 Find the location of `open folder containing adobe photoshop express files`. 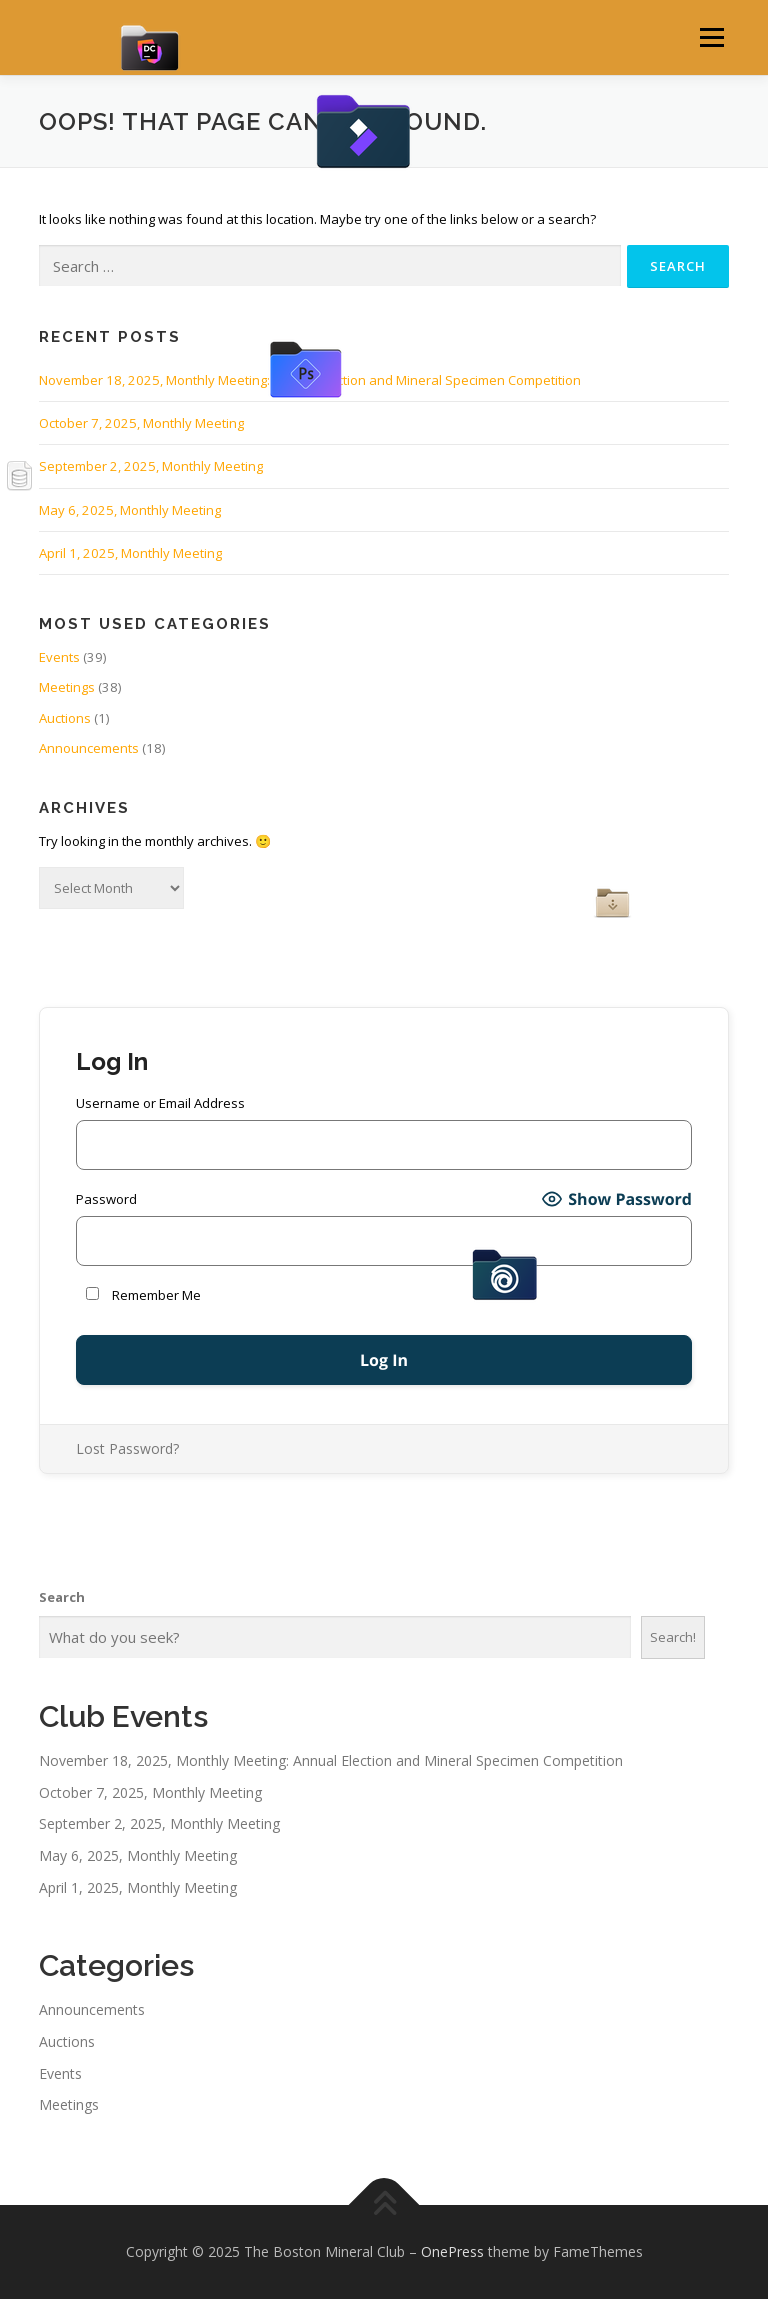

open folder containing adobe photoshop express files is located at coordinates (305, 371).